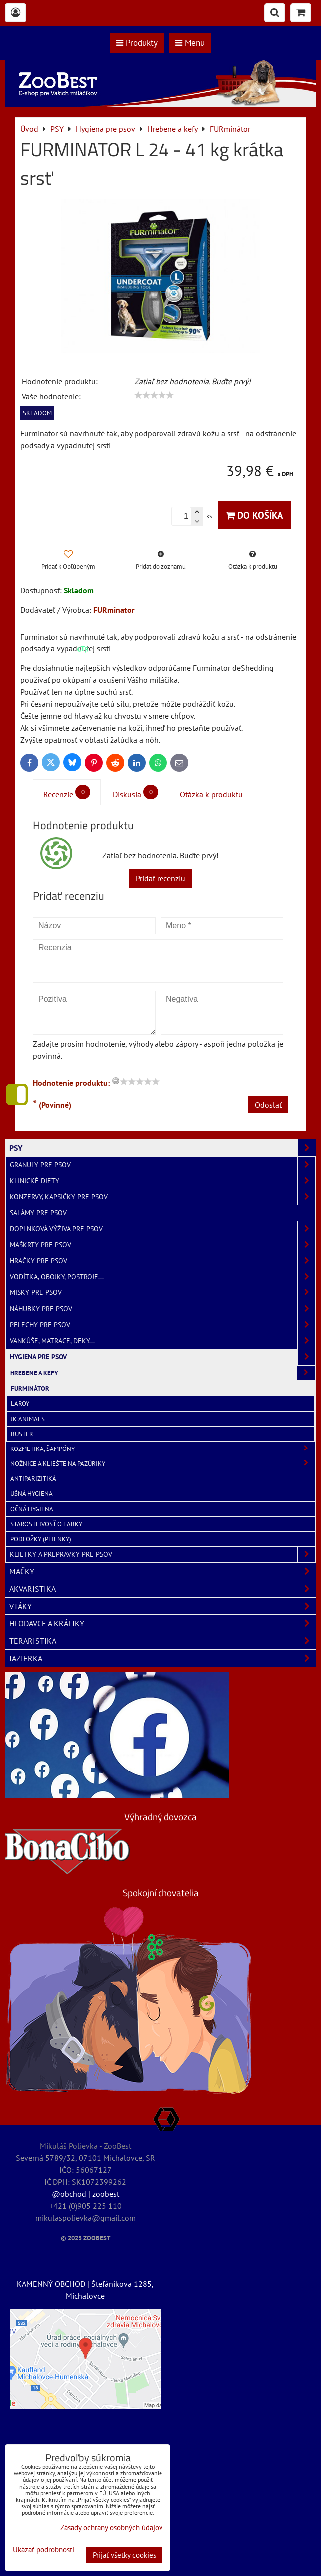 This screenshot has height=2576, width=321. I want to click on CTS corporation logo, so click(83, 649).